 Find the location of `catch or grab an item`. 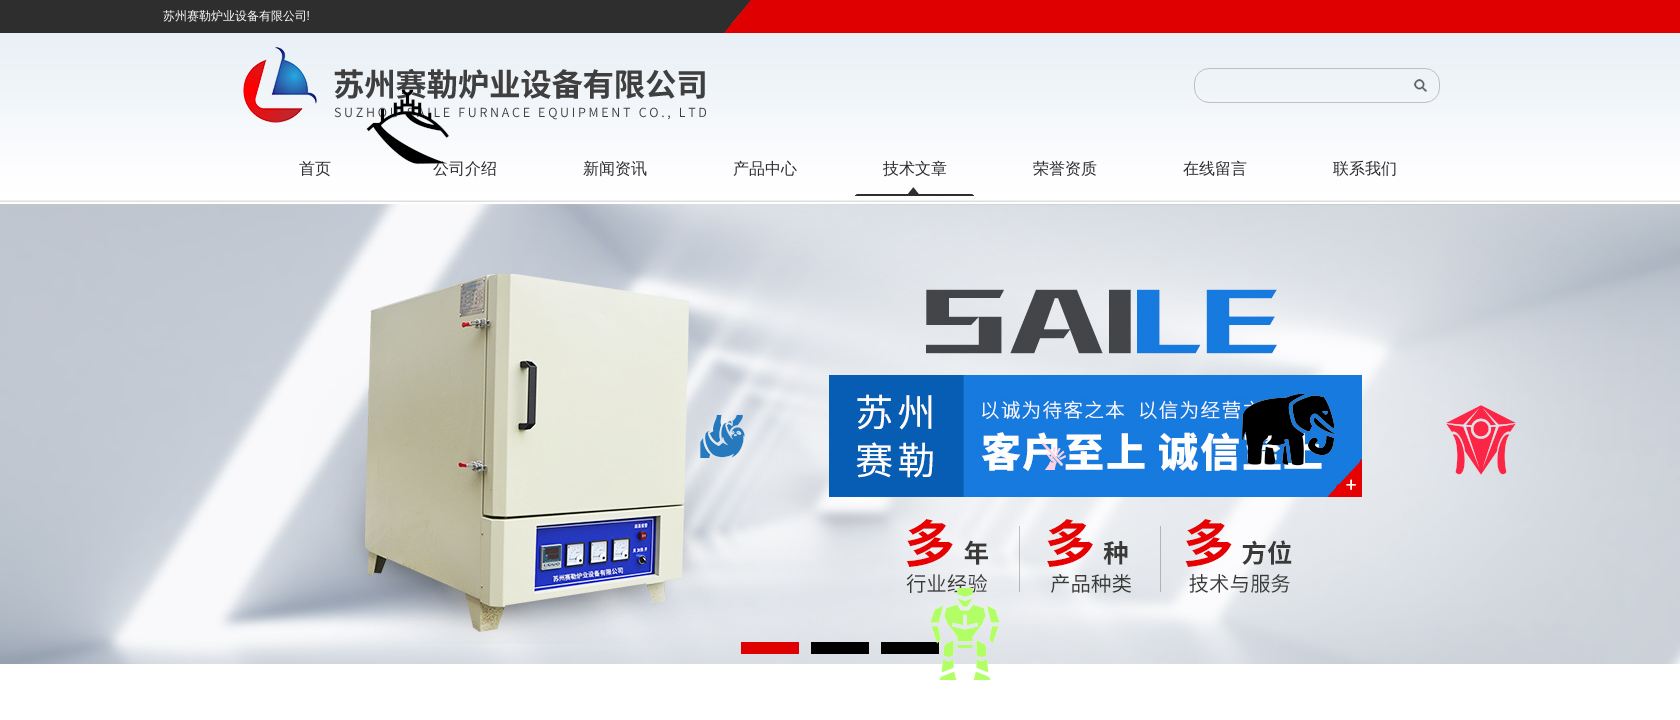

catch or grab an item is located at coordinates (1053, 456).